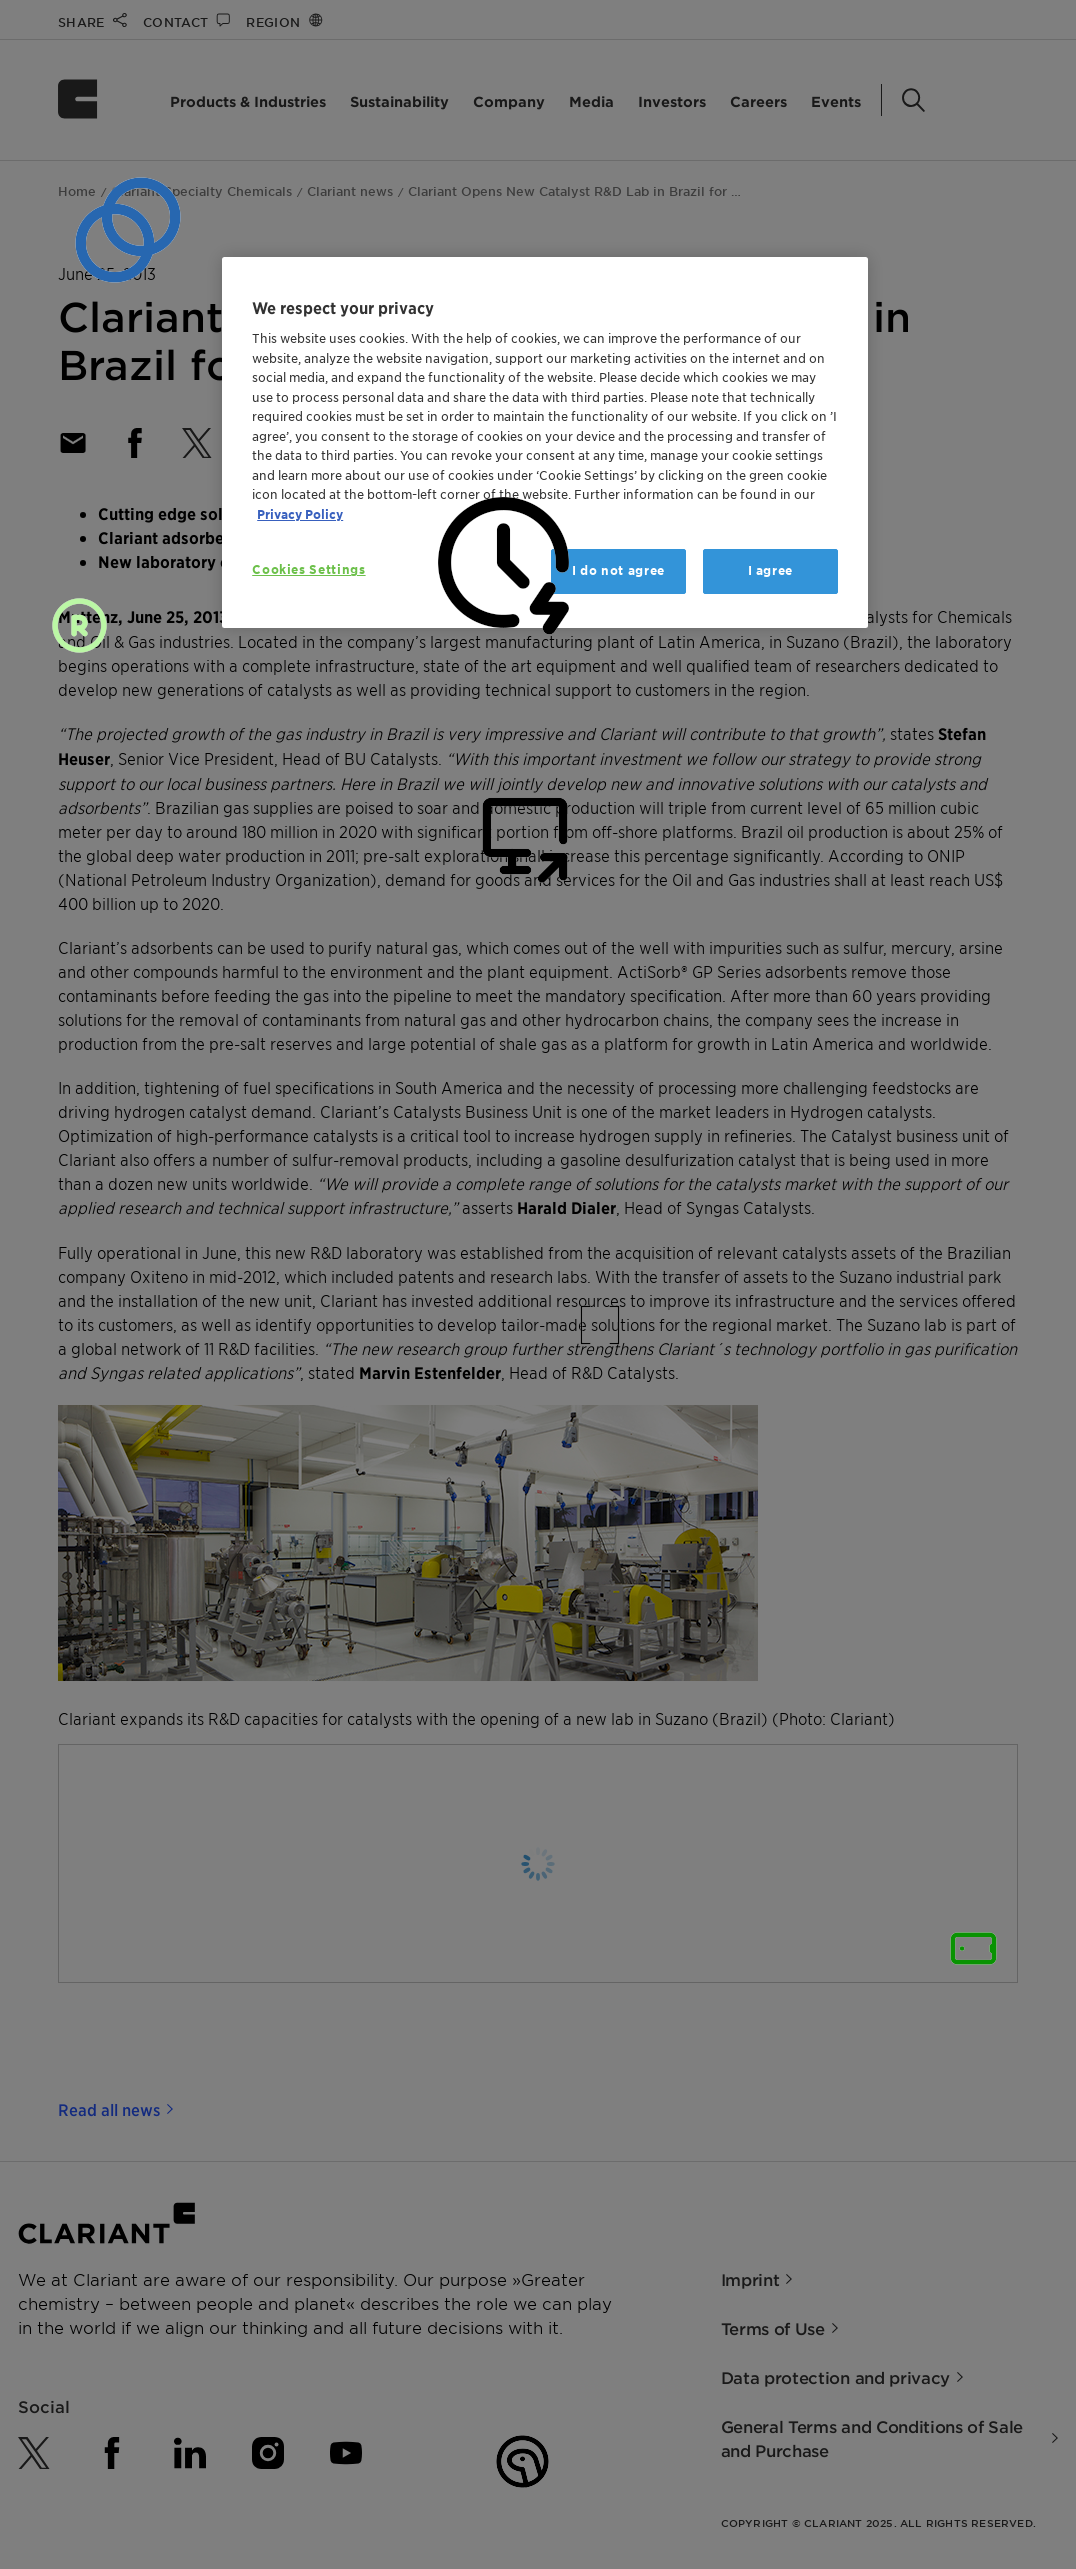 The width and height of the screenshot is (1076, 2569). Describe the element at coordinates (600, 1325) in the screenshot. I see `insert code or text block` at that location.